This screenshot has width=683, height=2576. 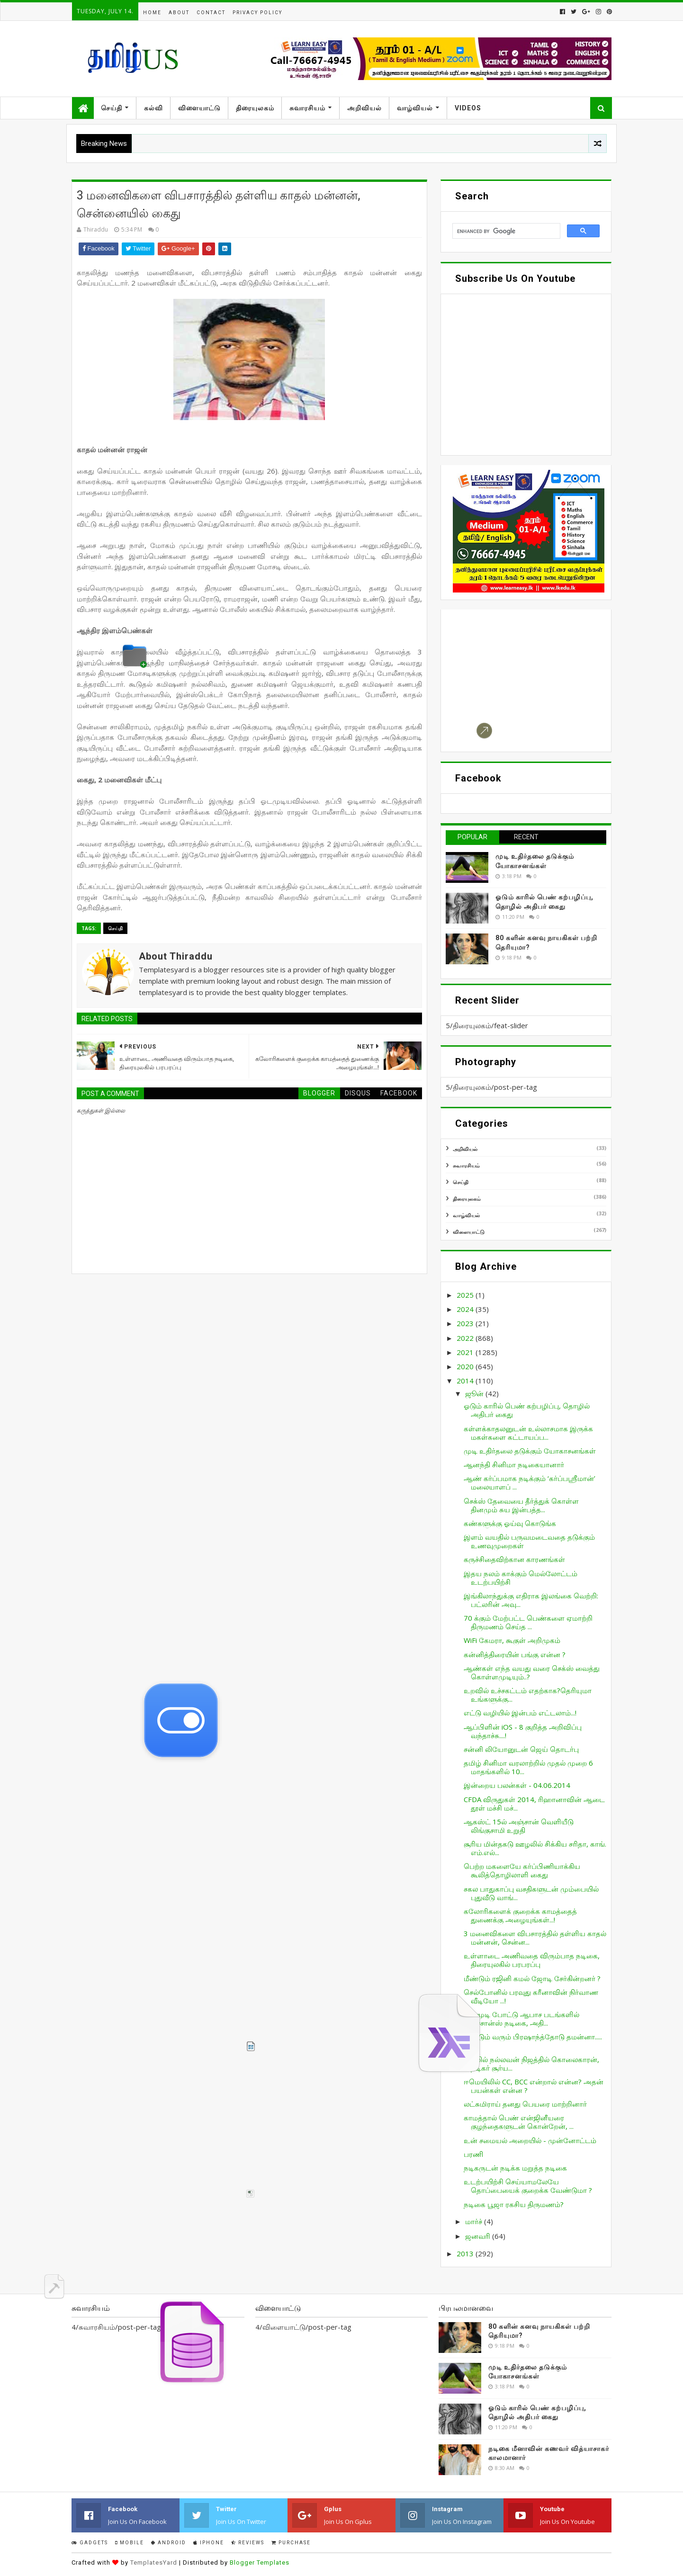 What do you see at coordinates (135, 655) in the screenshot?
I see `create a new folder` at bounding box center [135, 655].